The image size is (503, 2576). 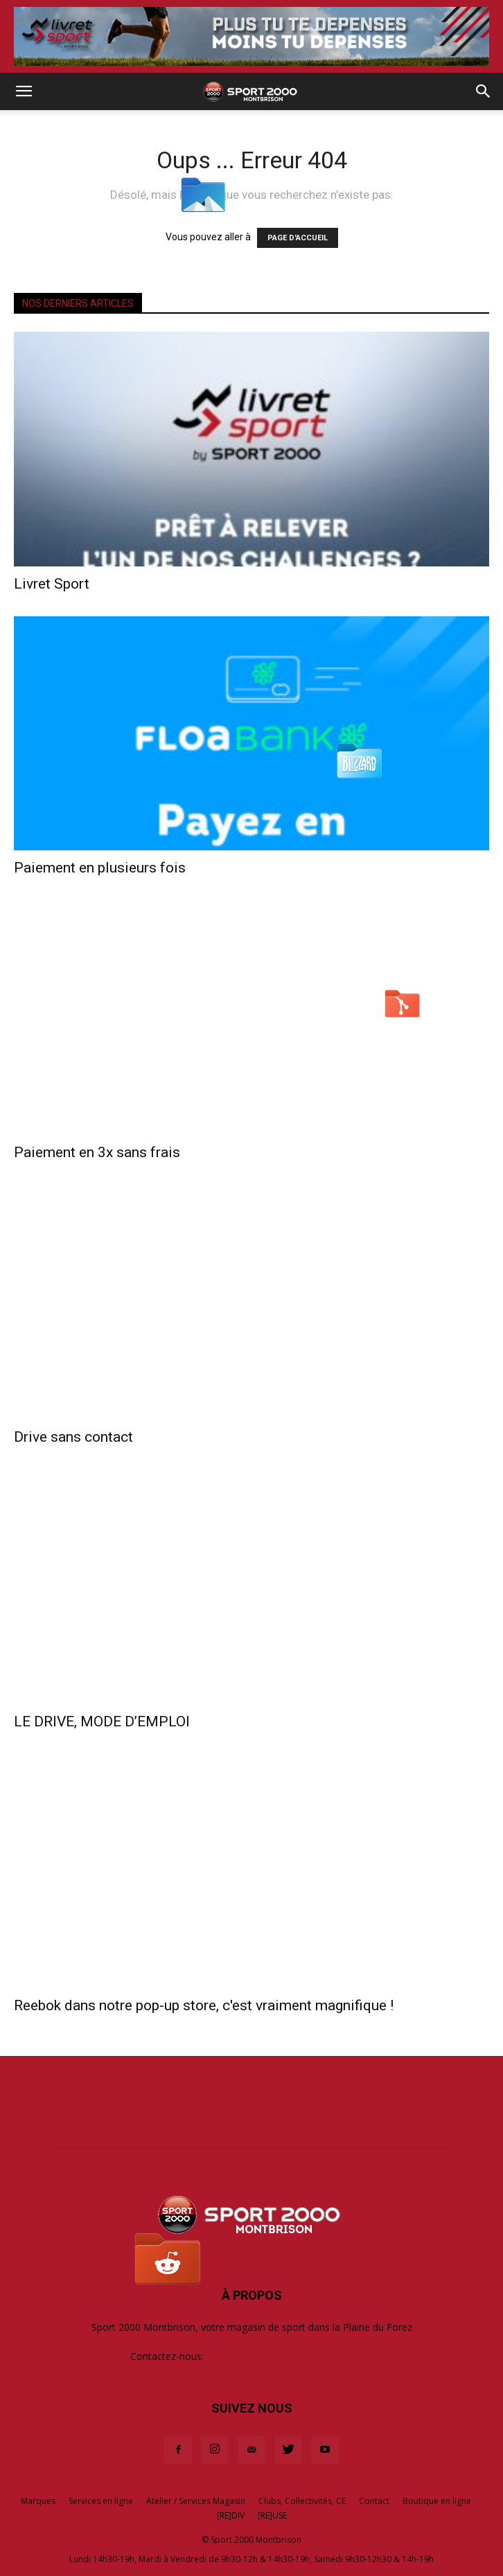 What do you see at coordinates (359, 762) in the screenshot?
I see `folder containing Blizzard games or files` at bounding box center [359, 762].